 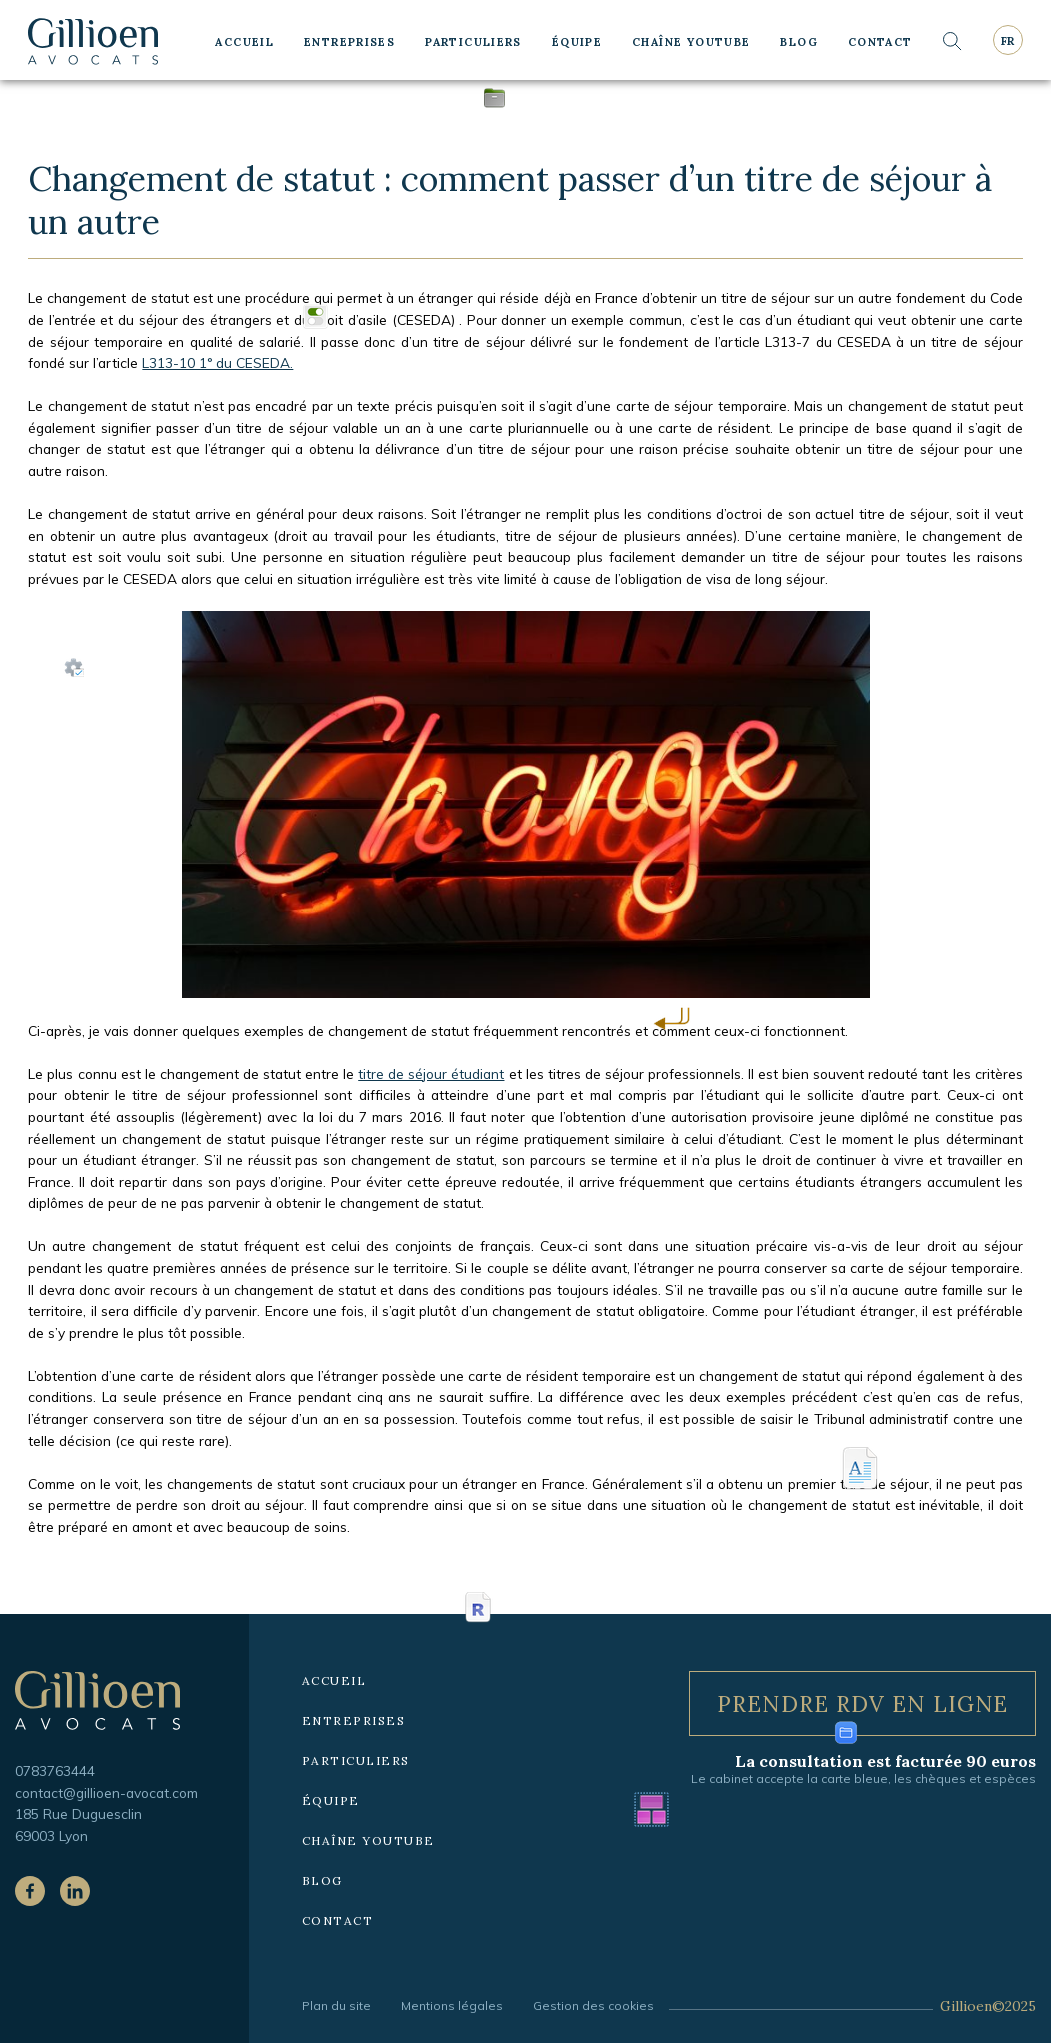 I want to click on open a word processing document, so click(x=860, y=1468).